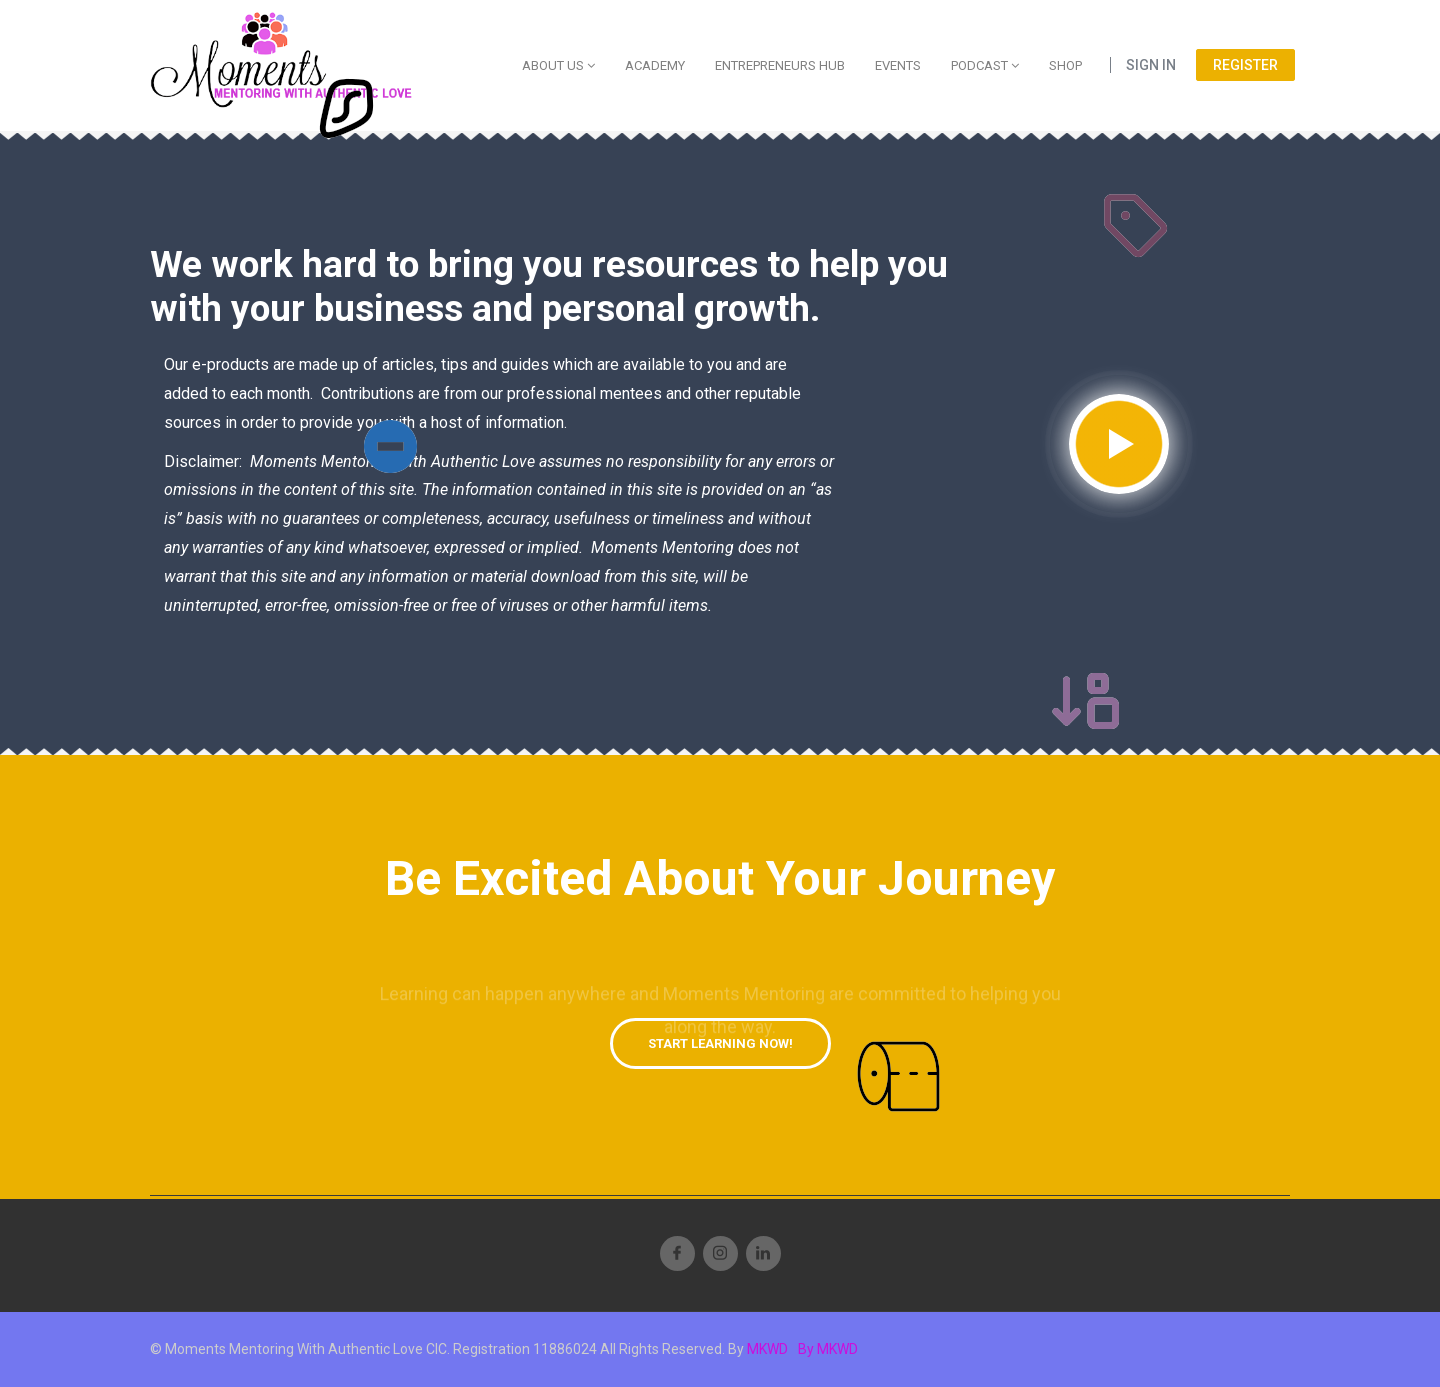 This screenshot has width=1440, height=1387. I want to click on add or manage tags, so click(1134, 224).